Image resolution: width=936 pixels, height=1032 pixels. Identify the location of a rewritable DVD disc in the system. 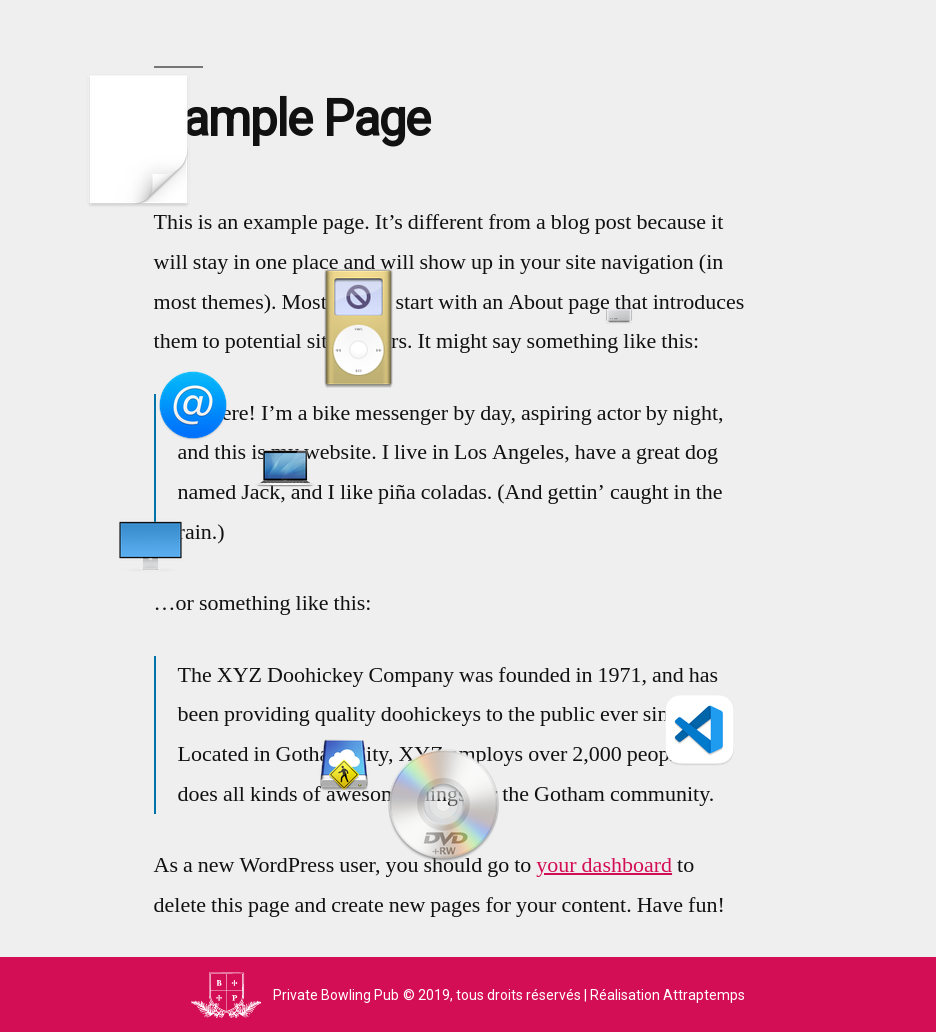
(443, 806).